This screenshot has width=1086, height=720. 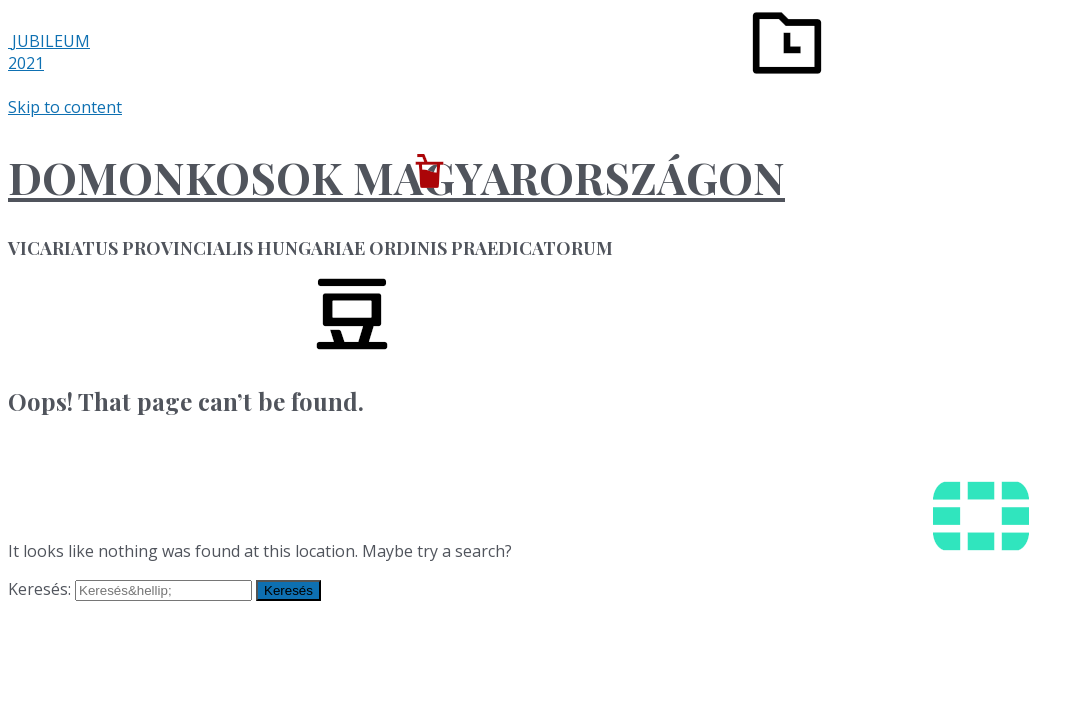 What do you see at coordinates (981, 516) in the screenshot?
I see `fortinet brand logo` at bounding box center [981, 516].